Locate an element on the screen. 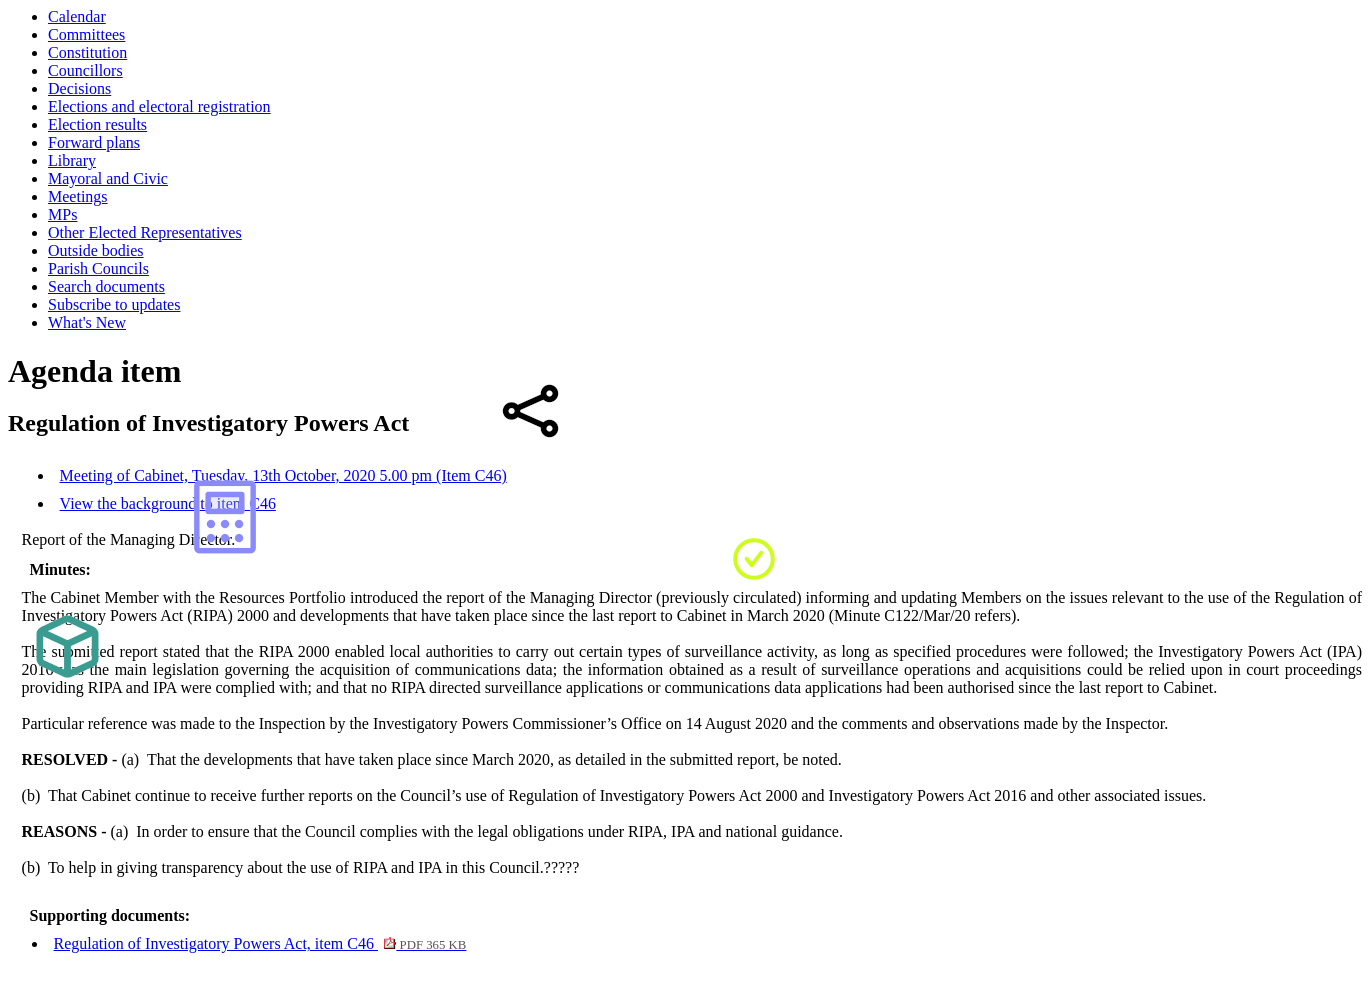  share this content with others is located at coordinates (532, 411).